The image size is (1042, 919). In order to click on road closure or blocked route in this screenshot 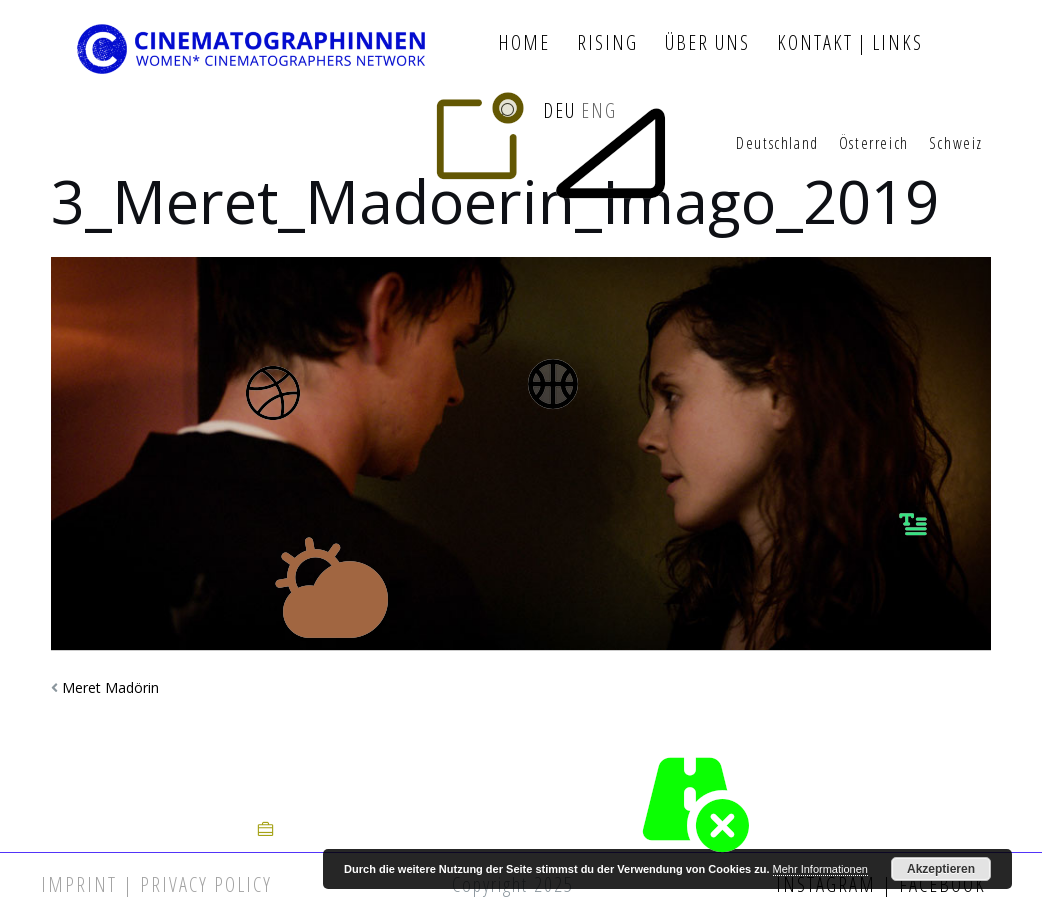, I will do `click(690, 799)`.